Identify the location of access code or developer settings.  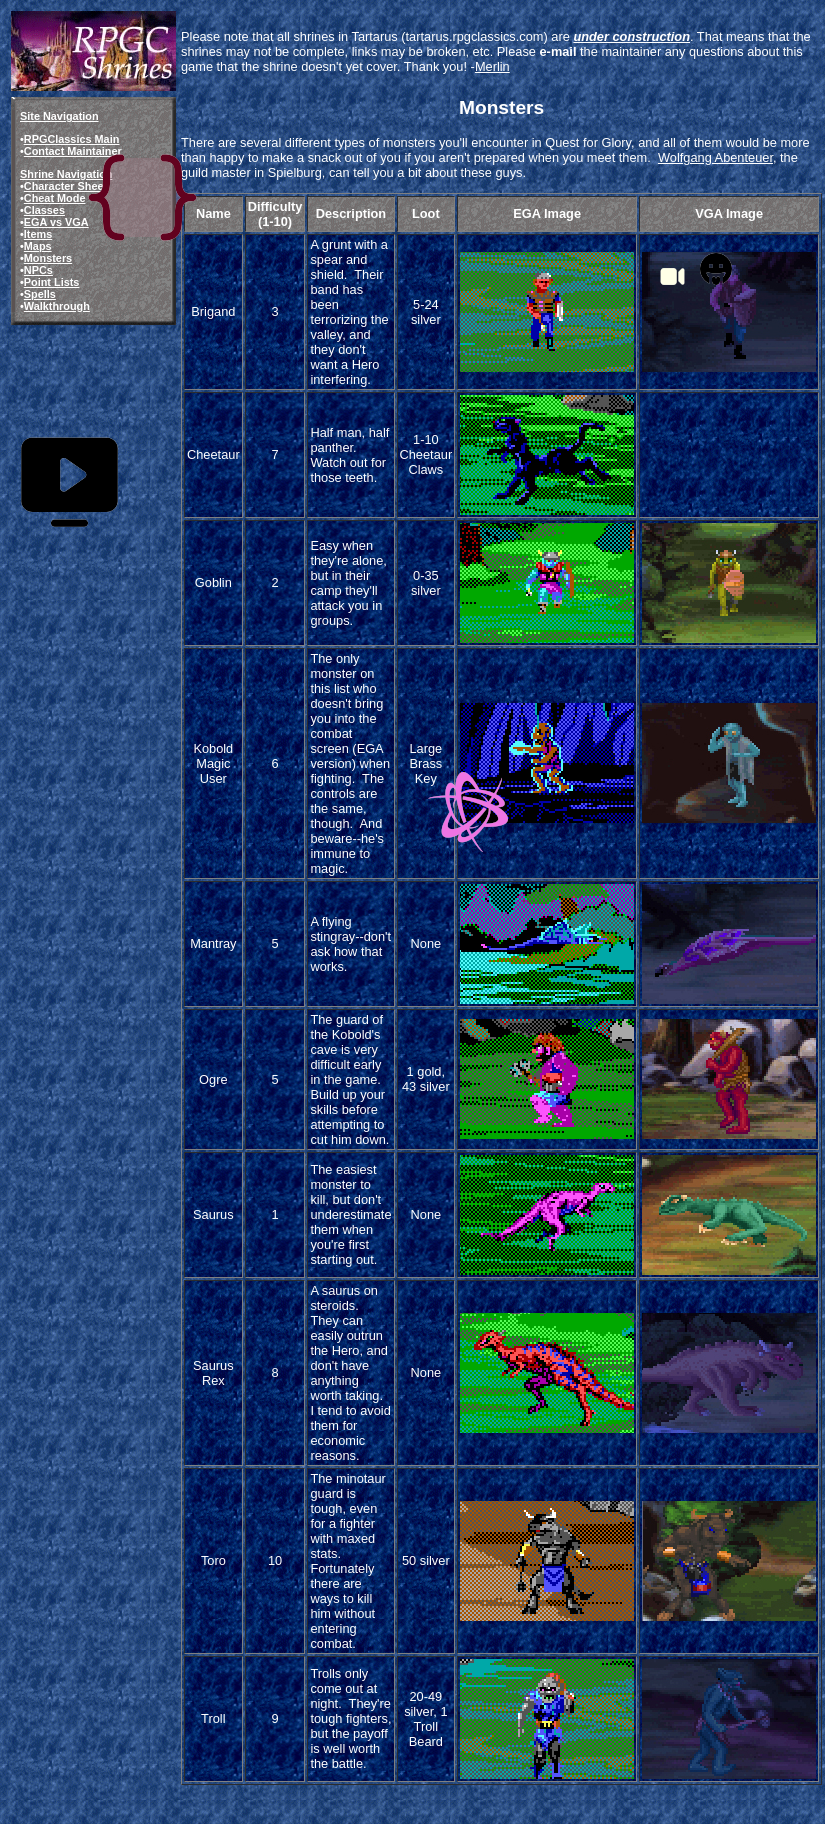
(142, 197).